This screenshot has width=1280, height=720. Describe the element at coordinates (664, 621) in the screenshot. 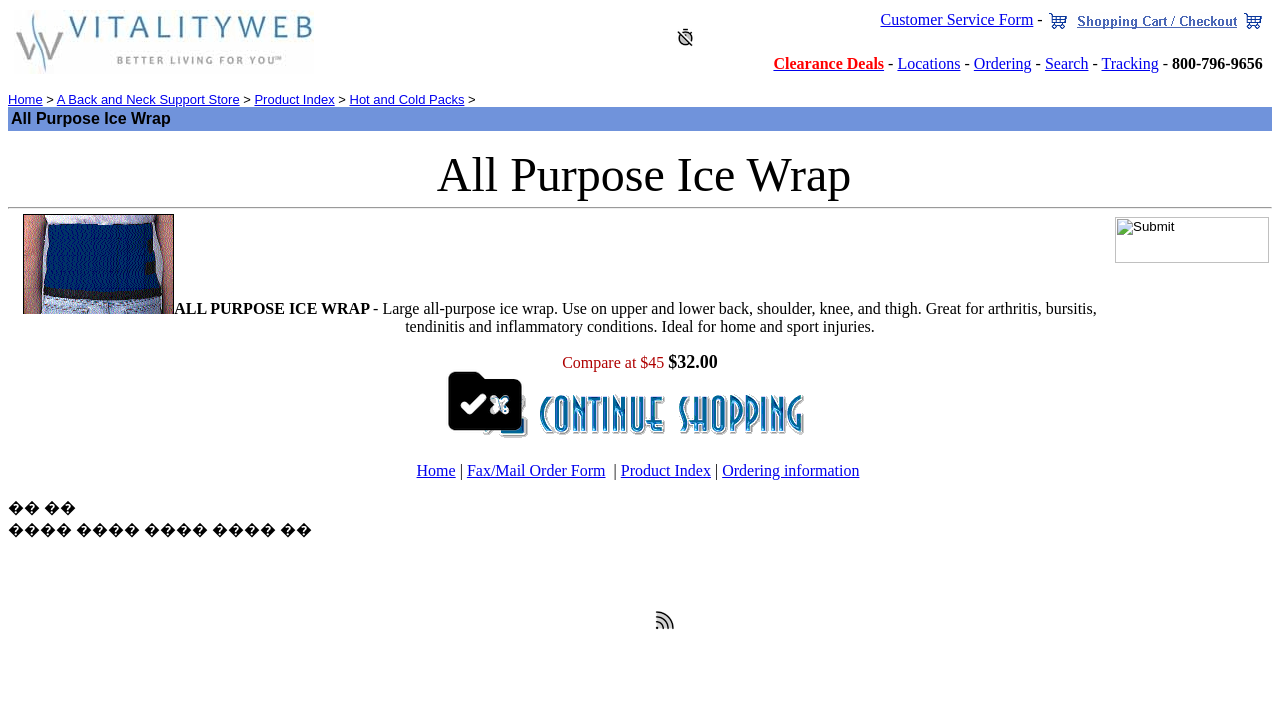

I see `subscribe to RSS feed` at that location.